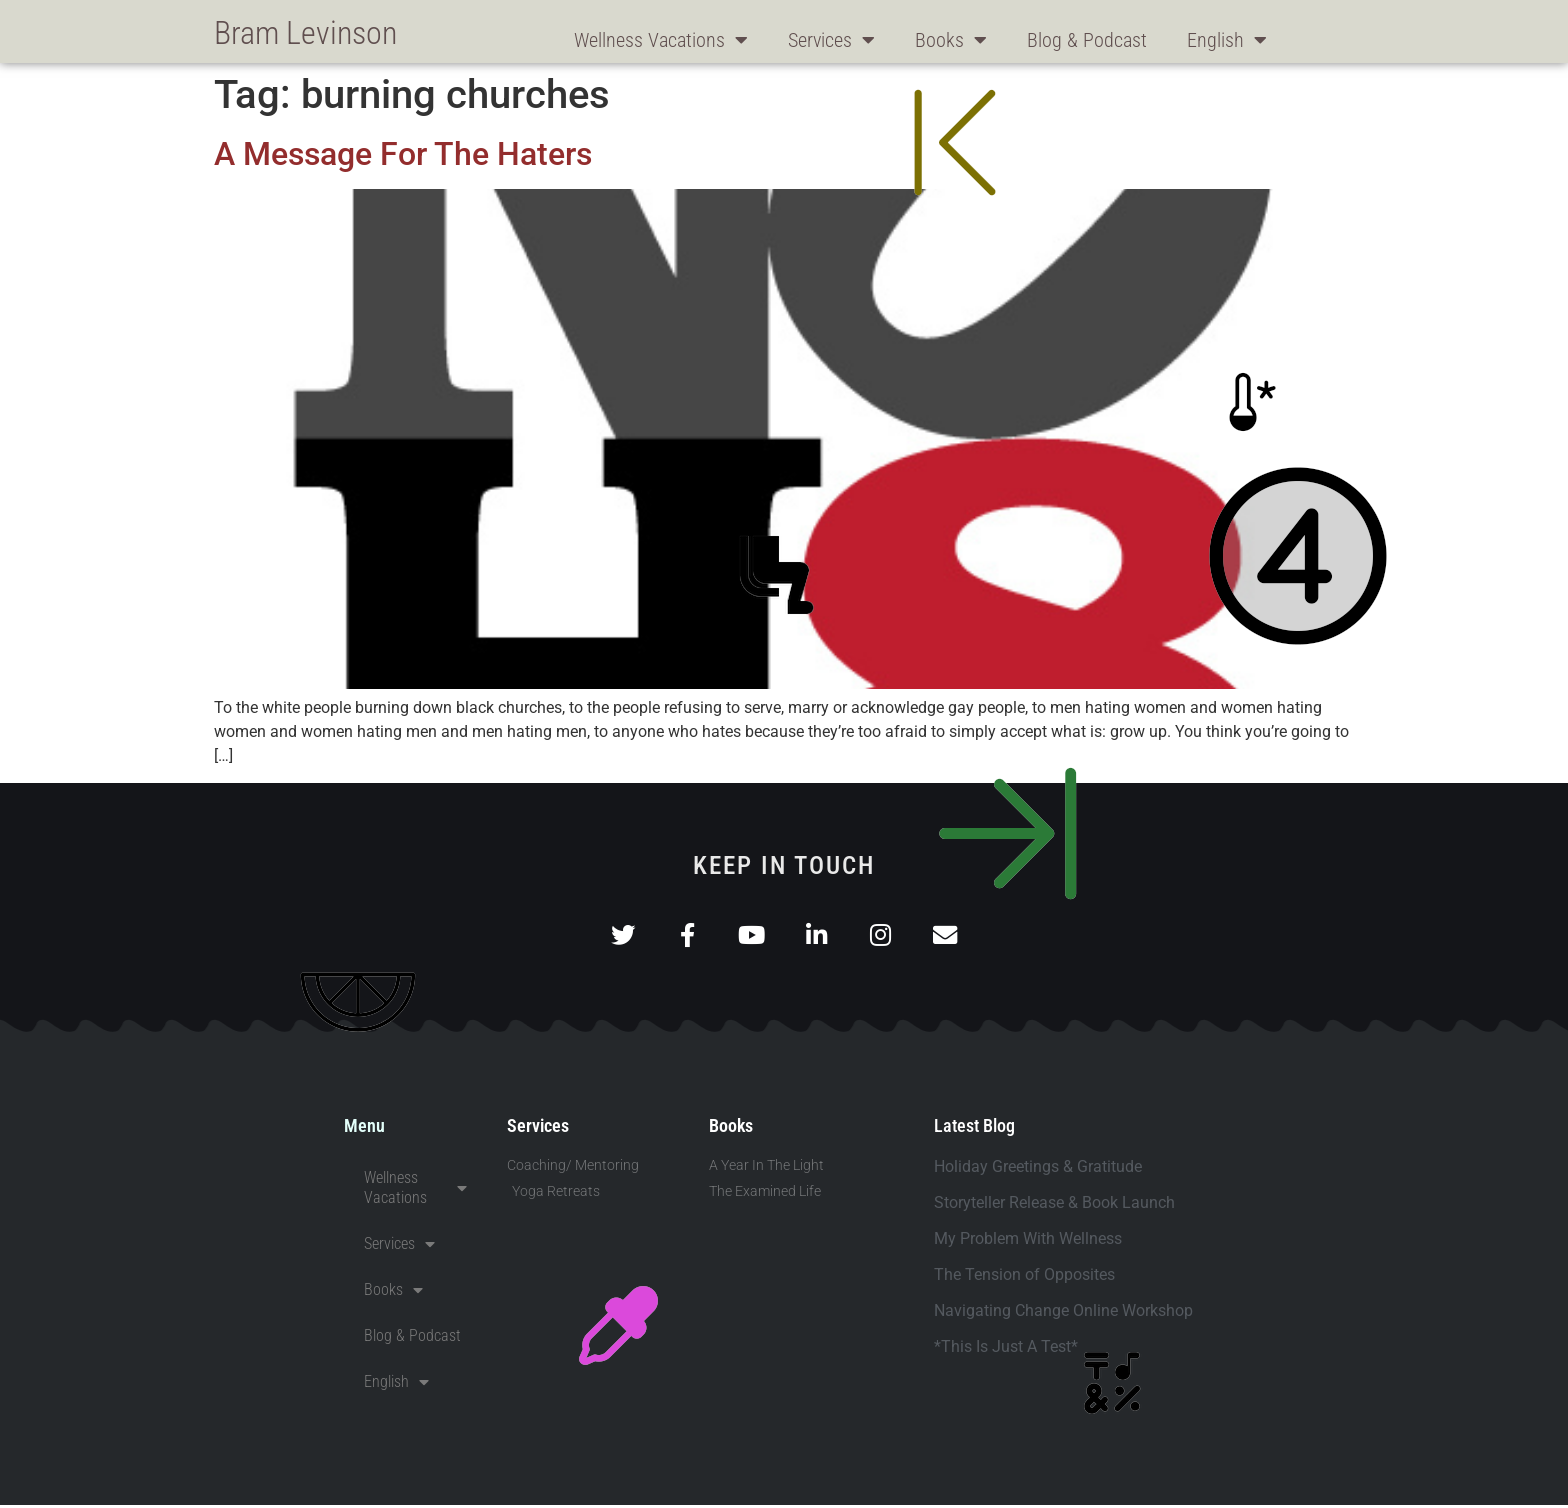 This screenshot has width=1568, height=1508. I want to click on navigate to the next item or page, so click(1010, 833).